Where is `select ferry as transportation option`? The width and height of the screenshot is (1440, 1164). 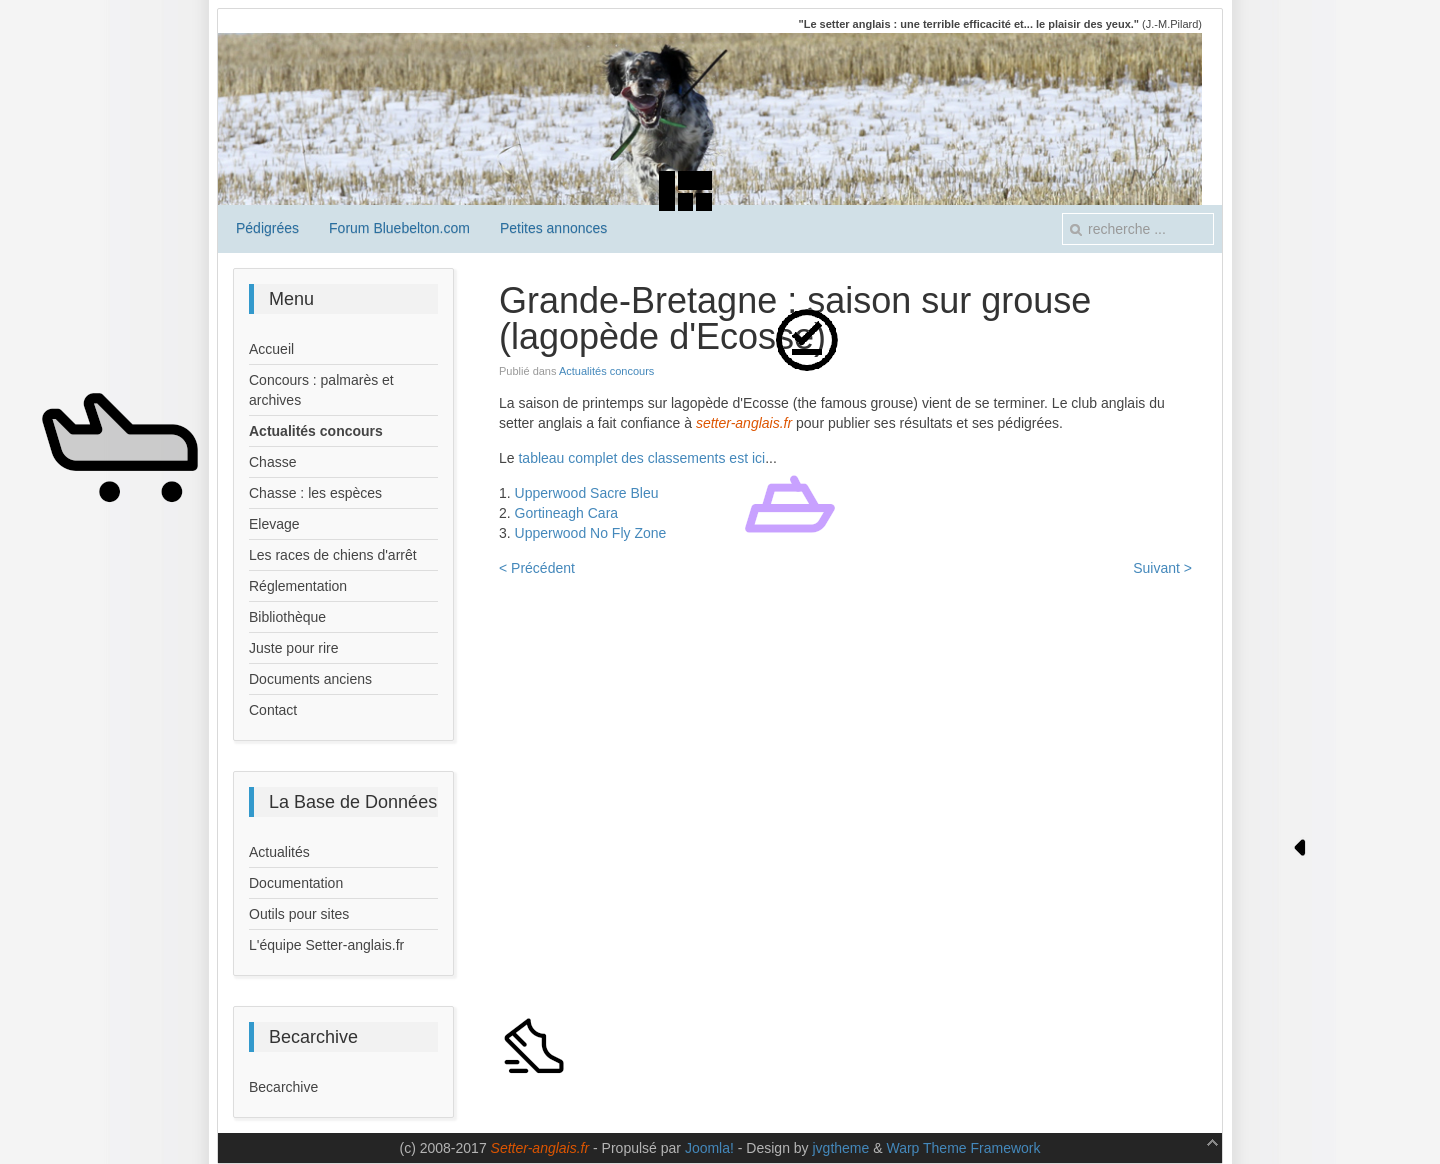 select ferry as transportation option is located at coordinates (790, 504).